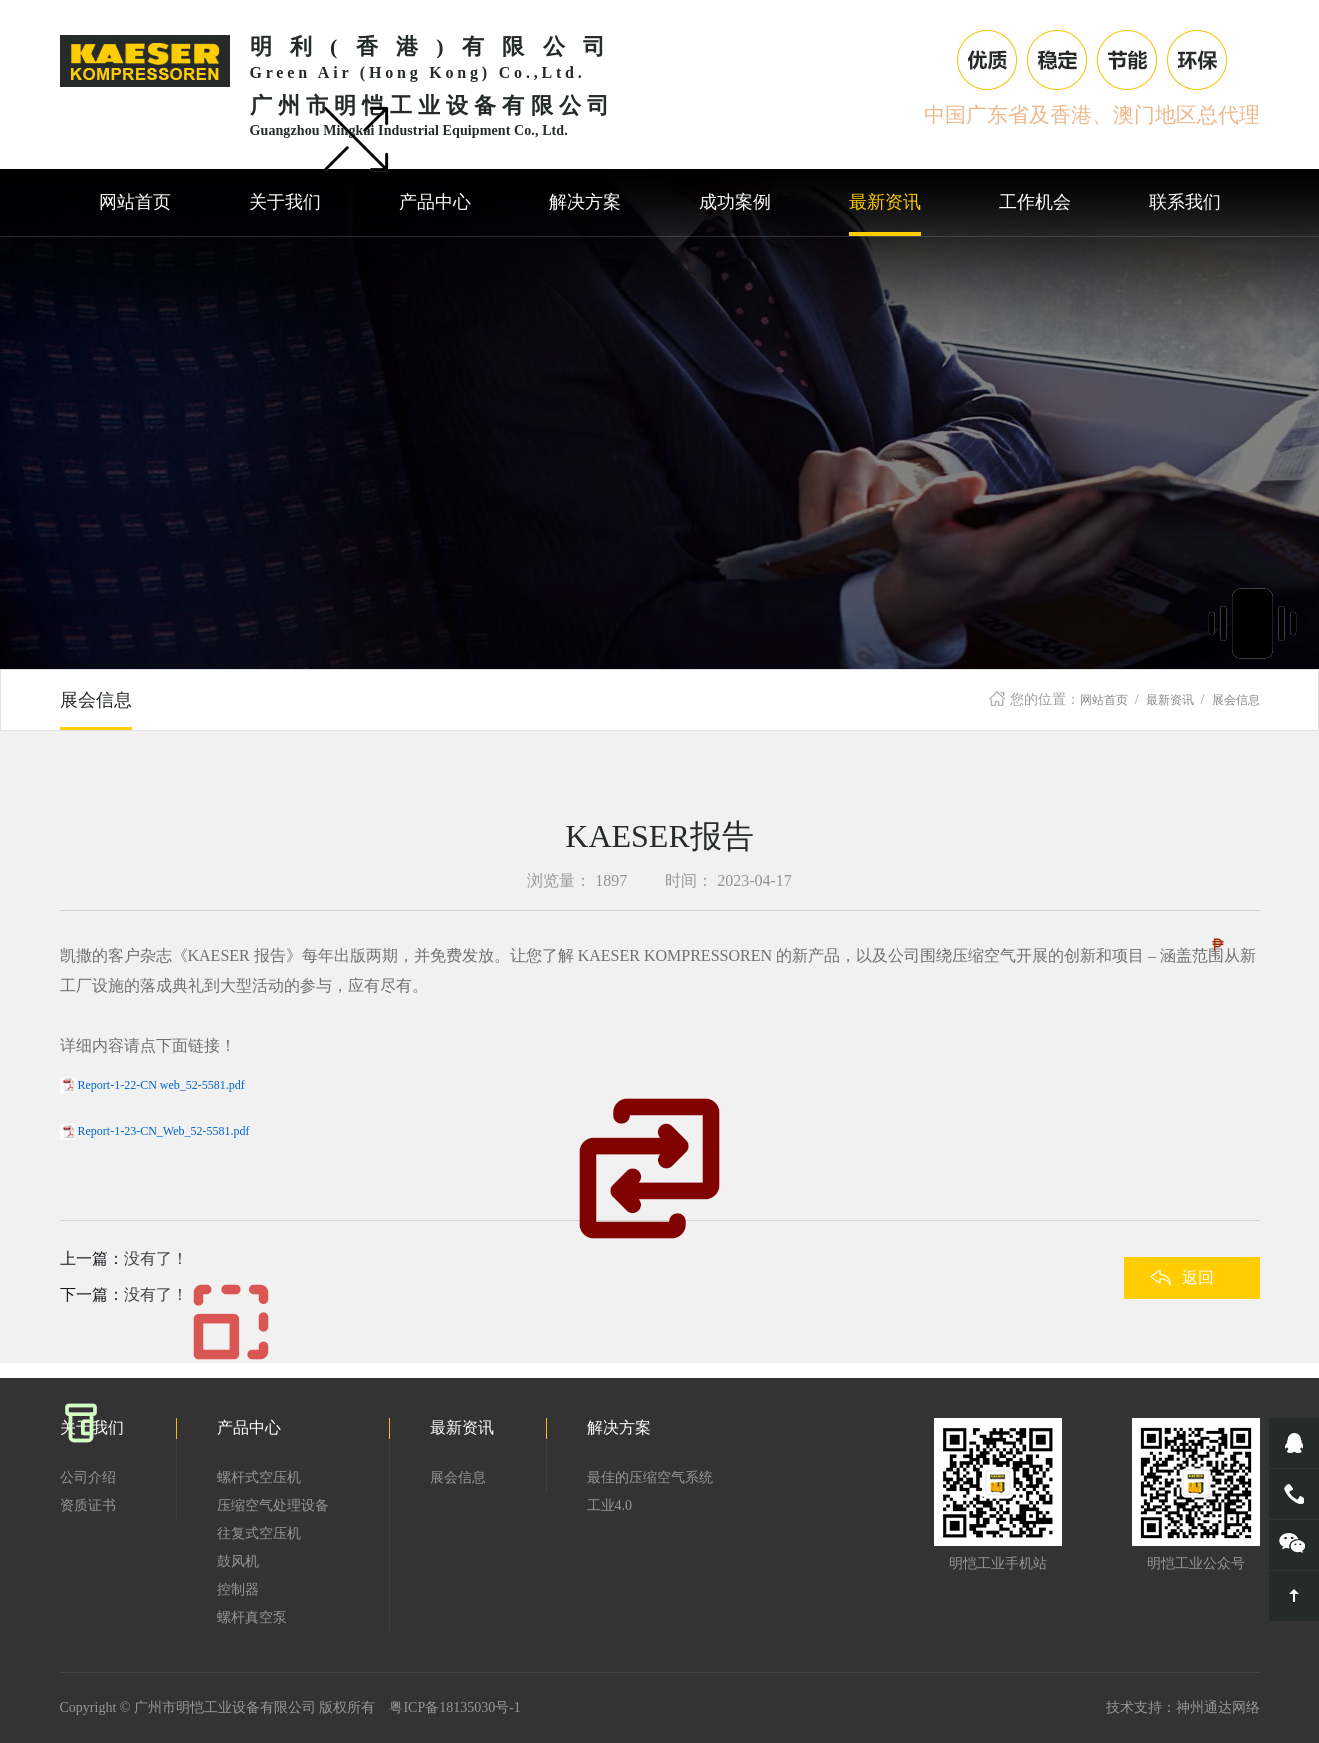 This screenshot has width=1319, height=1743. What do you see at coordinates (81, 1423) in the screenshot?
I see `view medication information` at bounding box center [81, 1423].